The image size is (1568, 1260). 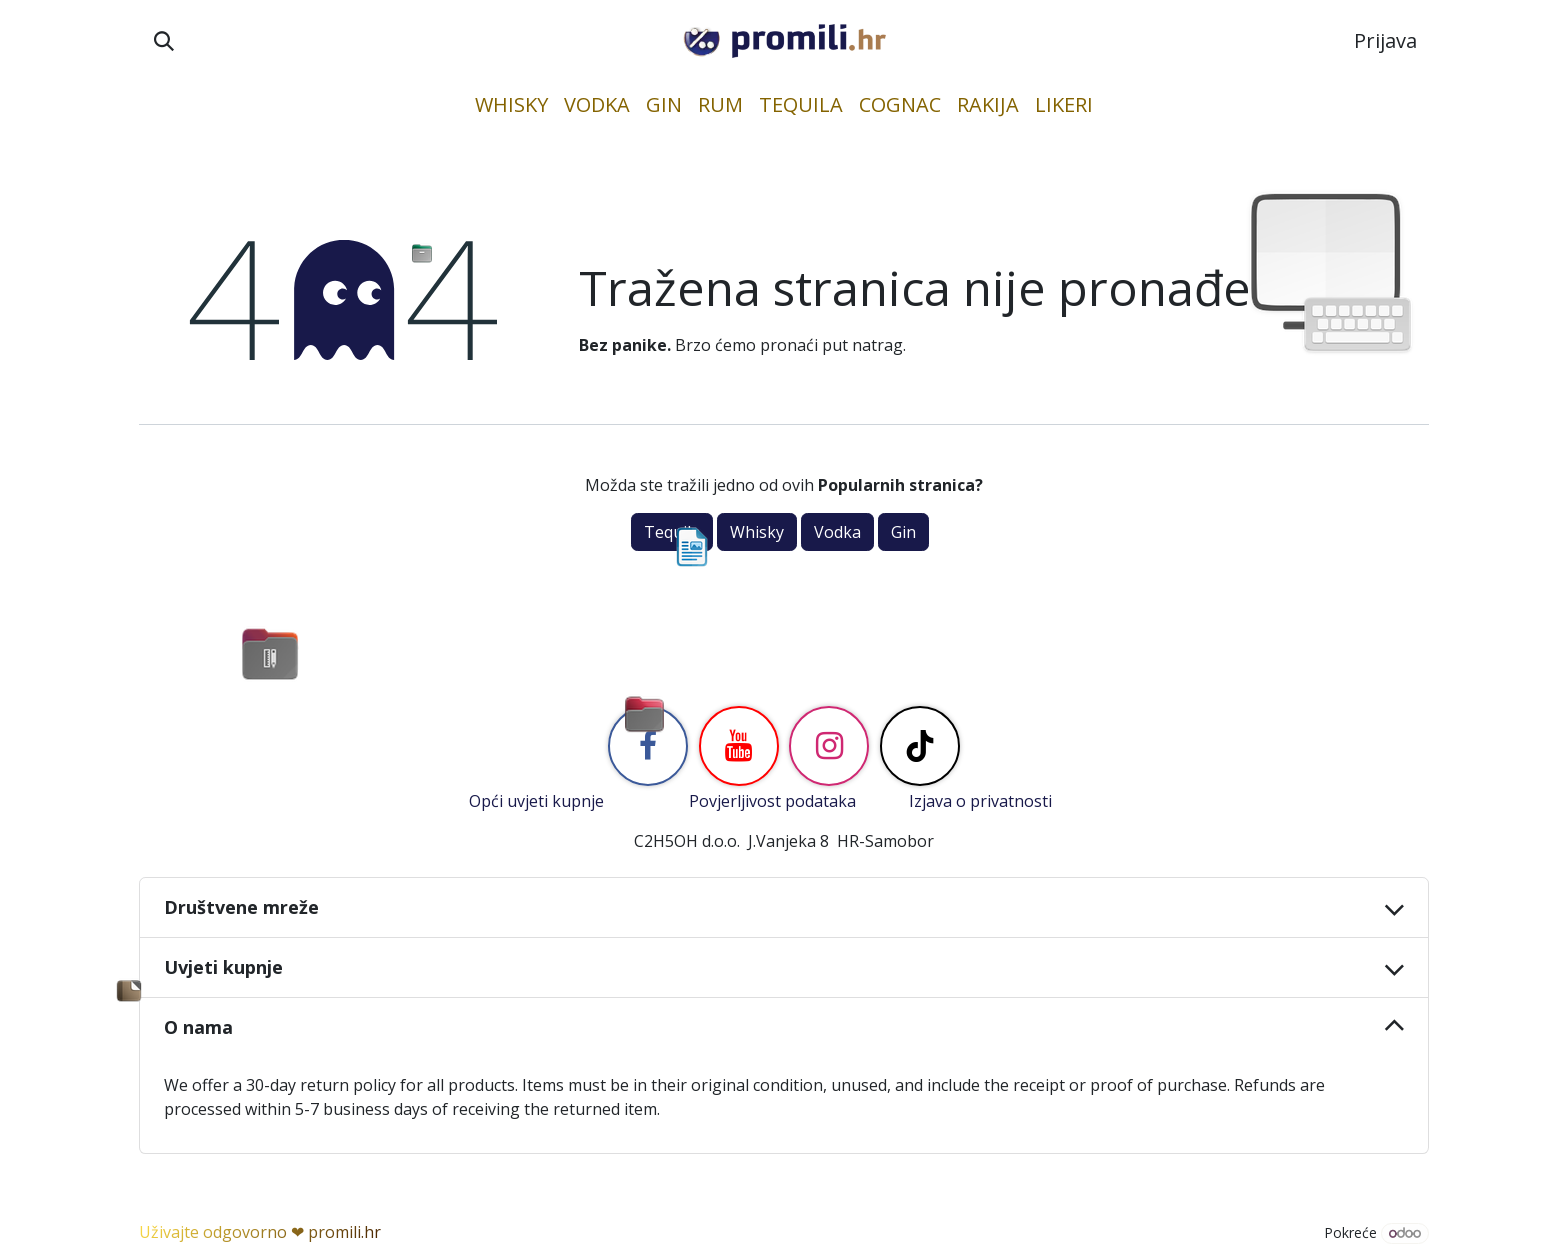 What do you see at coordinates (1331, 271) in the screenshot?
I see `access computer or desktop settings` at bounding box center [1331, 271].